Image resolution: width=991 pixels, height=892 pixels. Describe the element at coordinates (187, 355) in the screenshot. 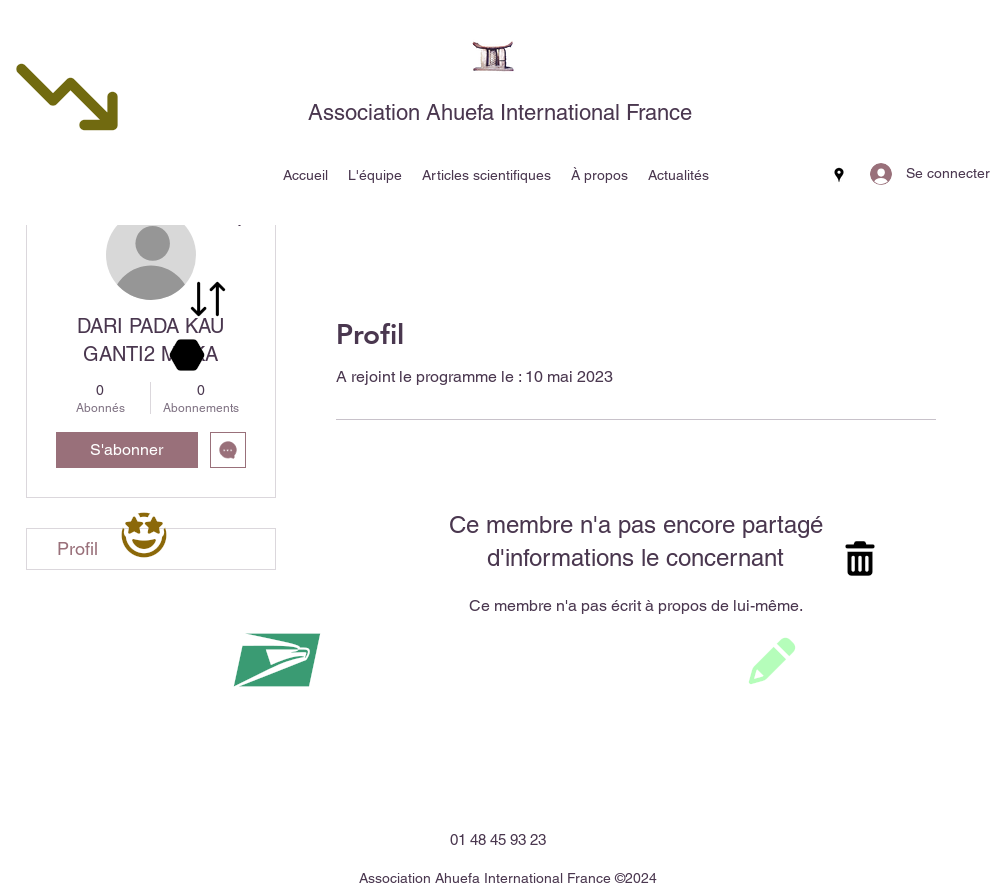

I see `hexagonal shape indicator or geometric element` at that location.